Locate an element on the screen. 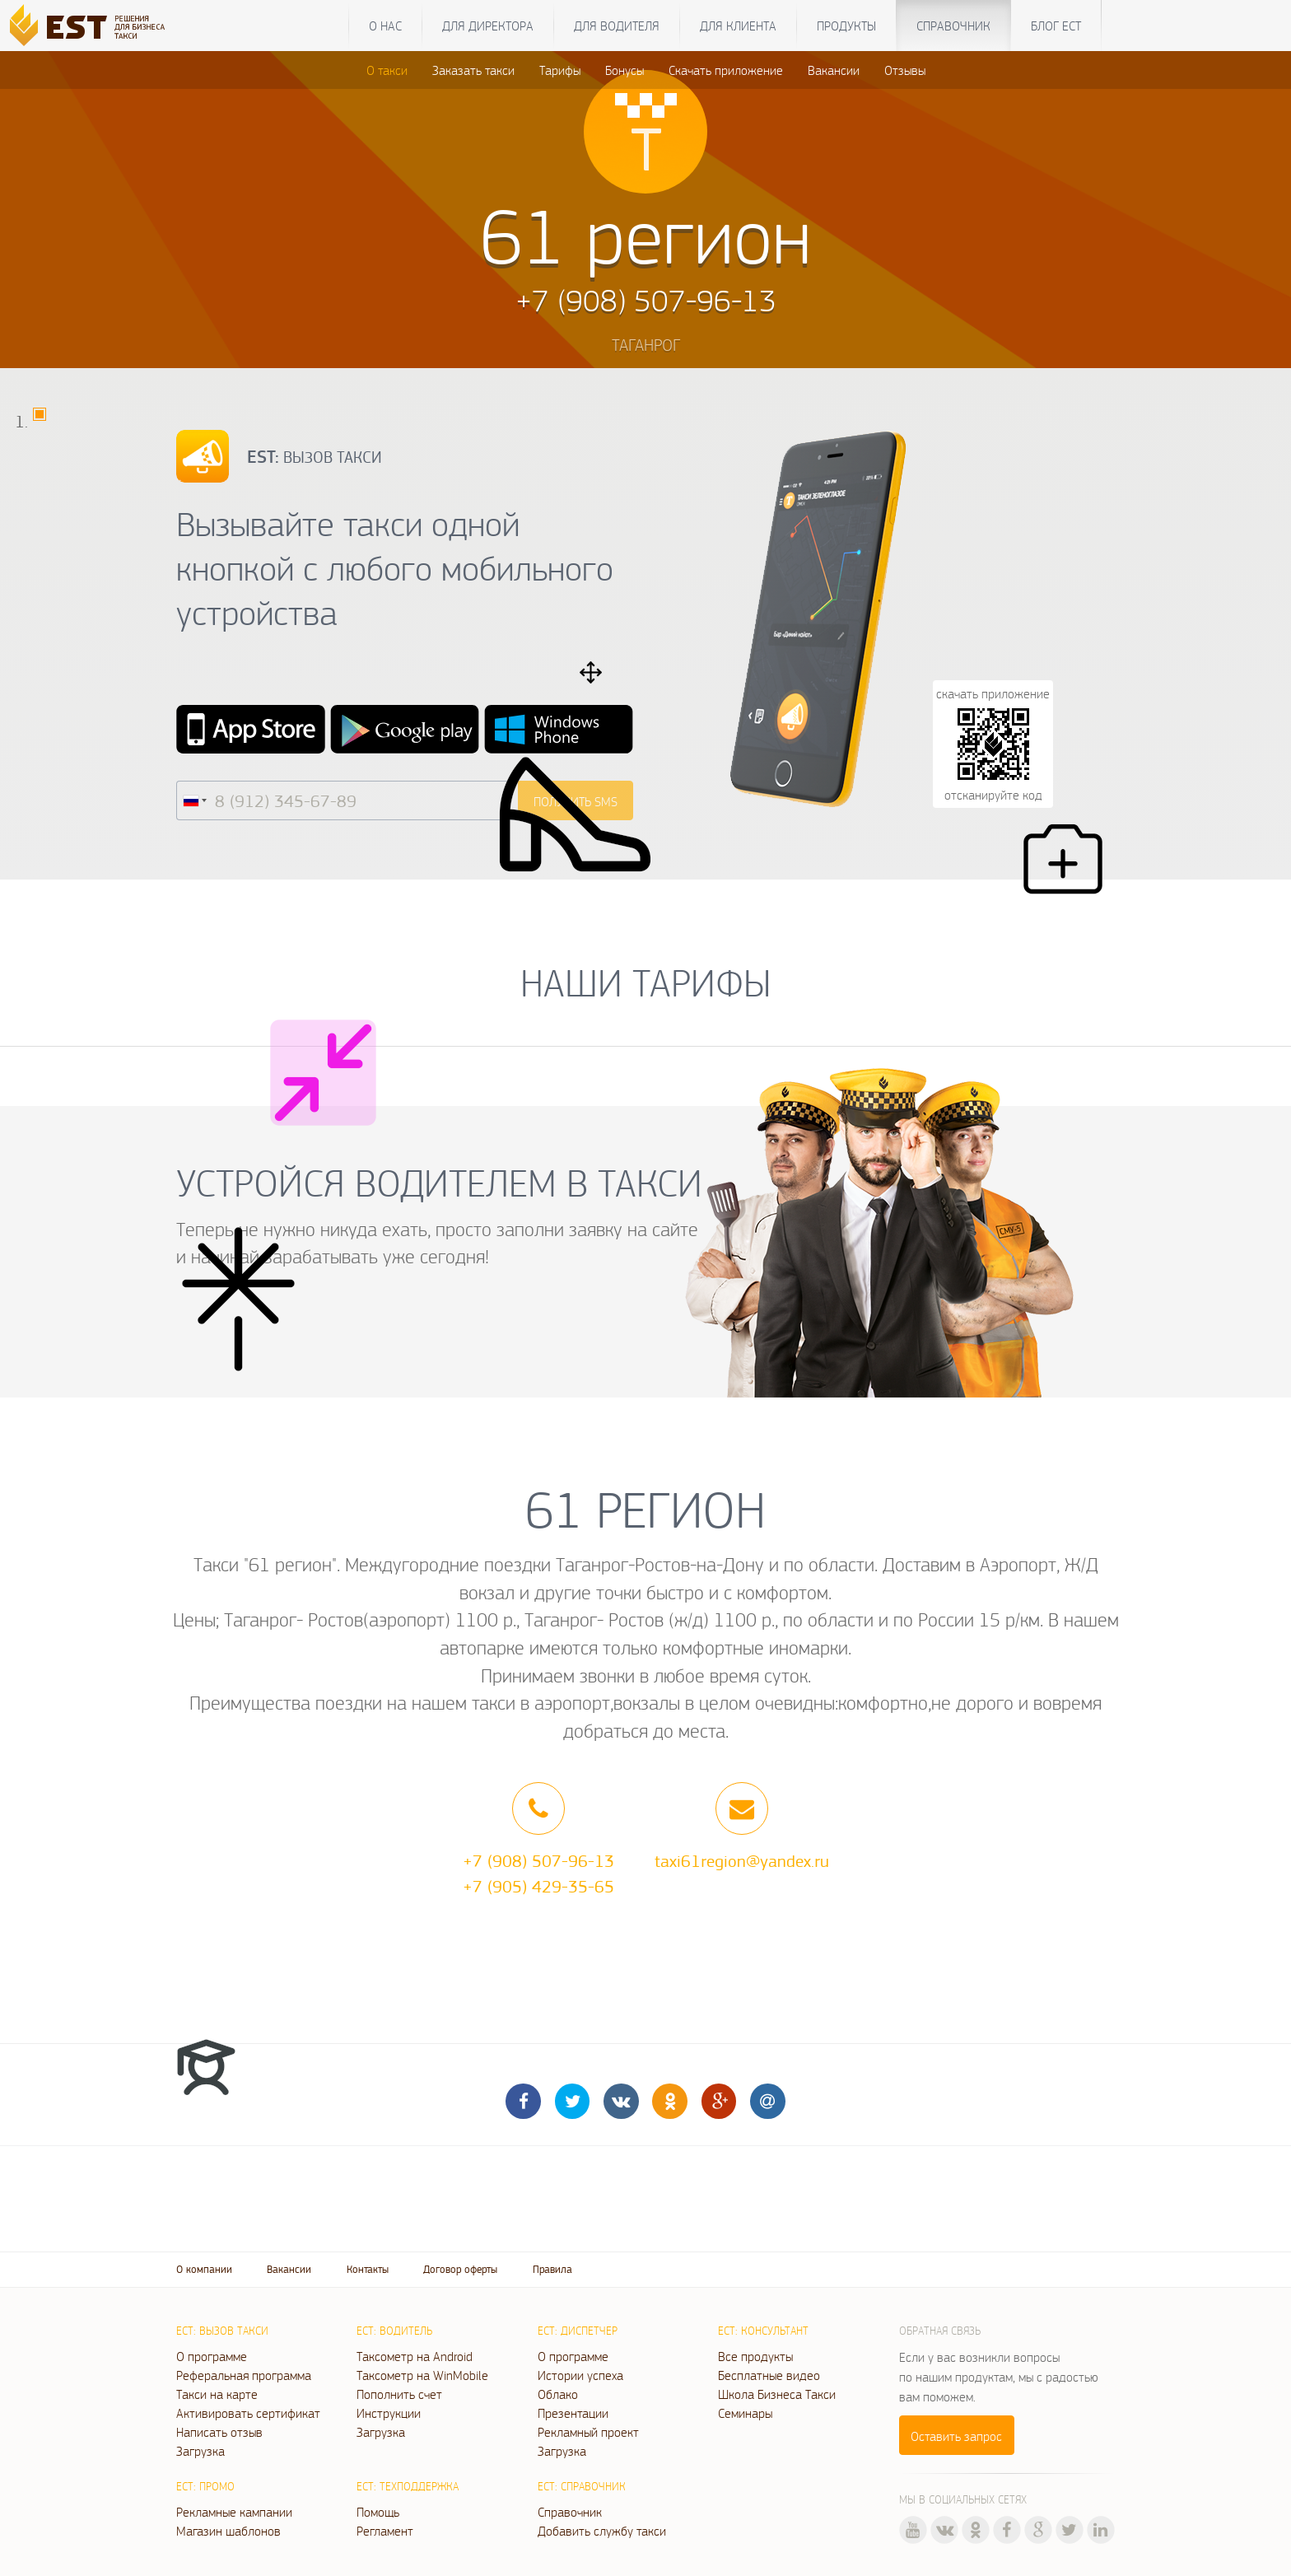  minimize or collapse a window is located at coordinates (323, 1072).